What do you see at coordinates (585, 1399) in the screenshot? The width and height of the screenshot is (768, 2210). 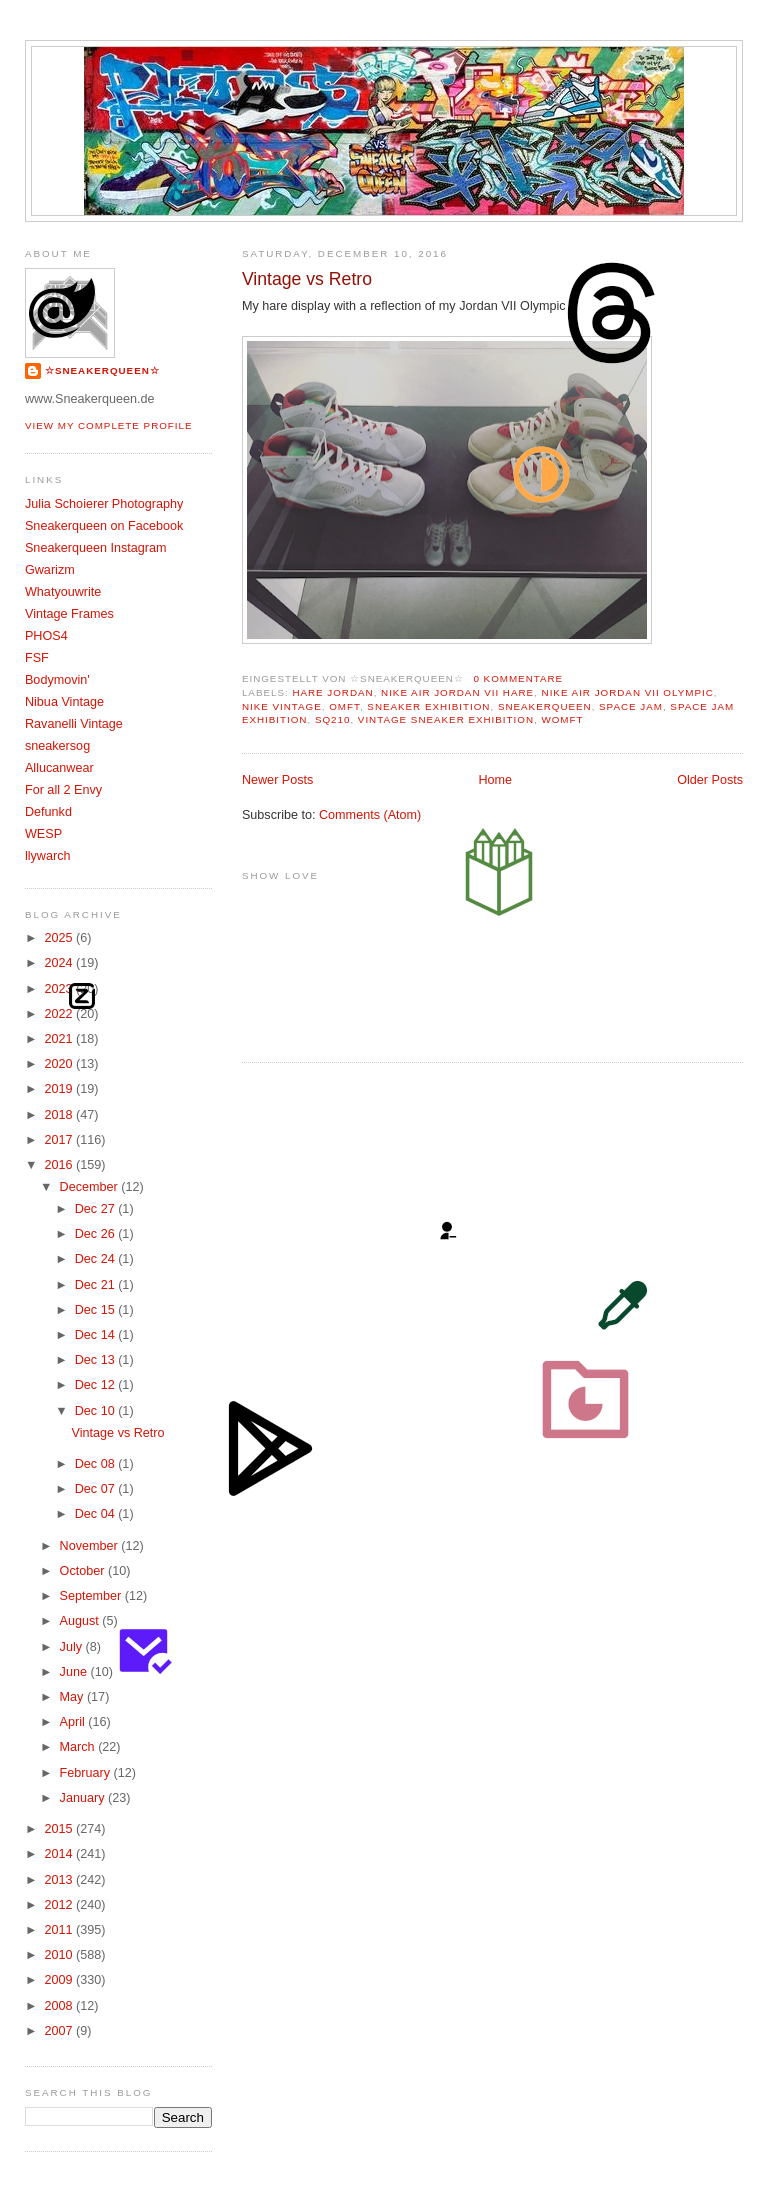 I see `access analytics or reports folder` at bounding box center [585, 1399].